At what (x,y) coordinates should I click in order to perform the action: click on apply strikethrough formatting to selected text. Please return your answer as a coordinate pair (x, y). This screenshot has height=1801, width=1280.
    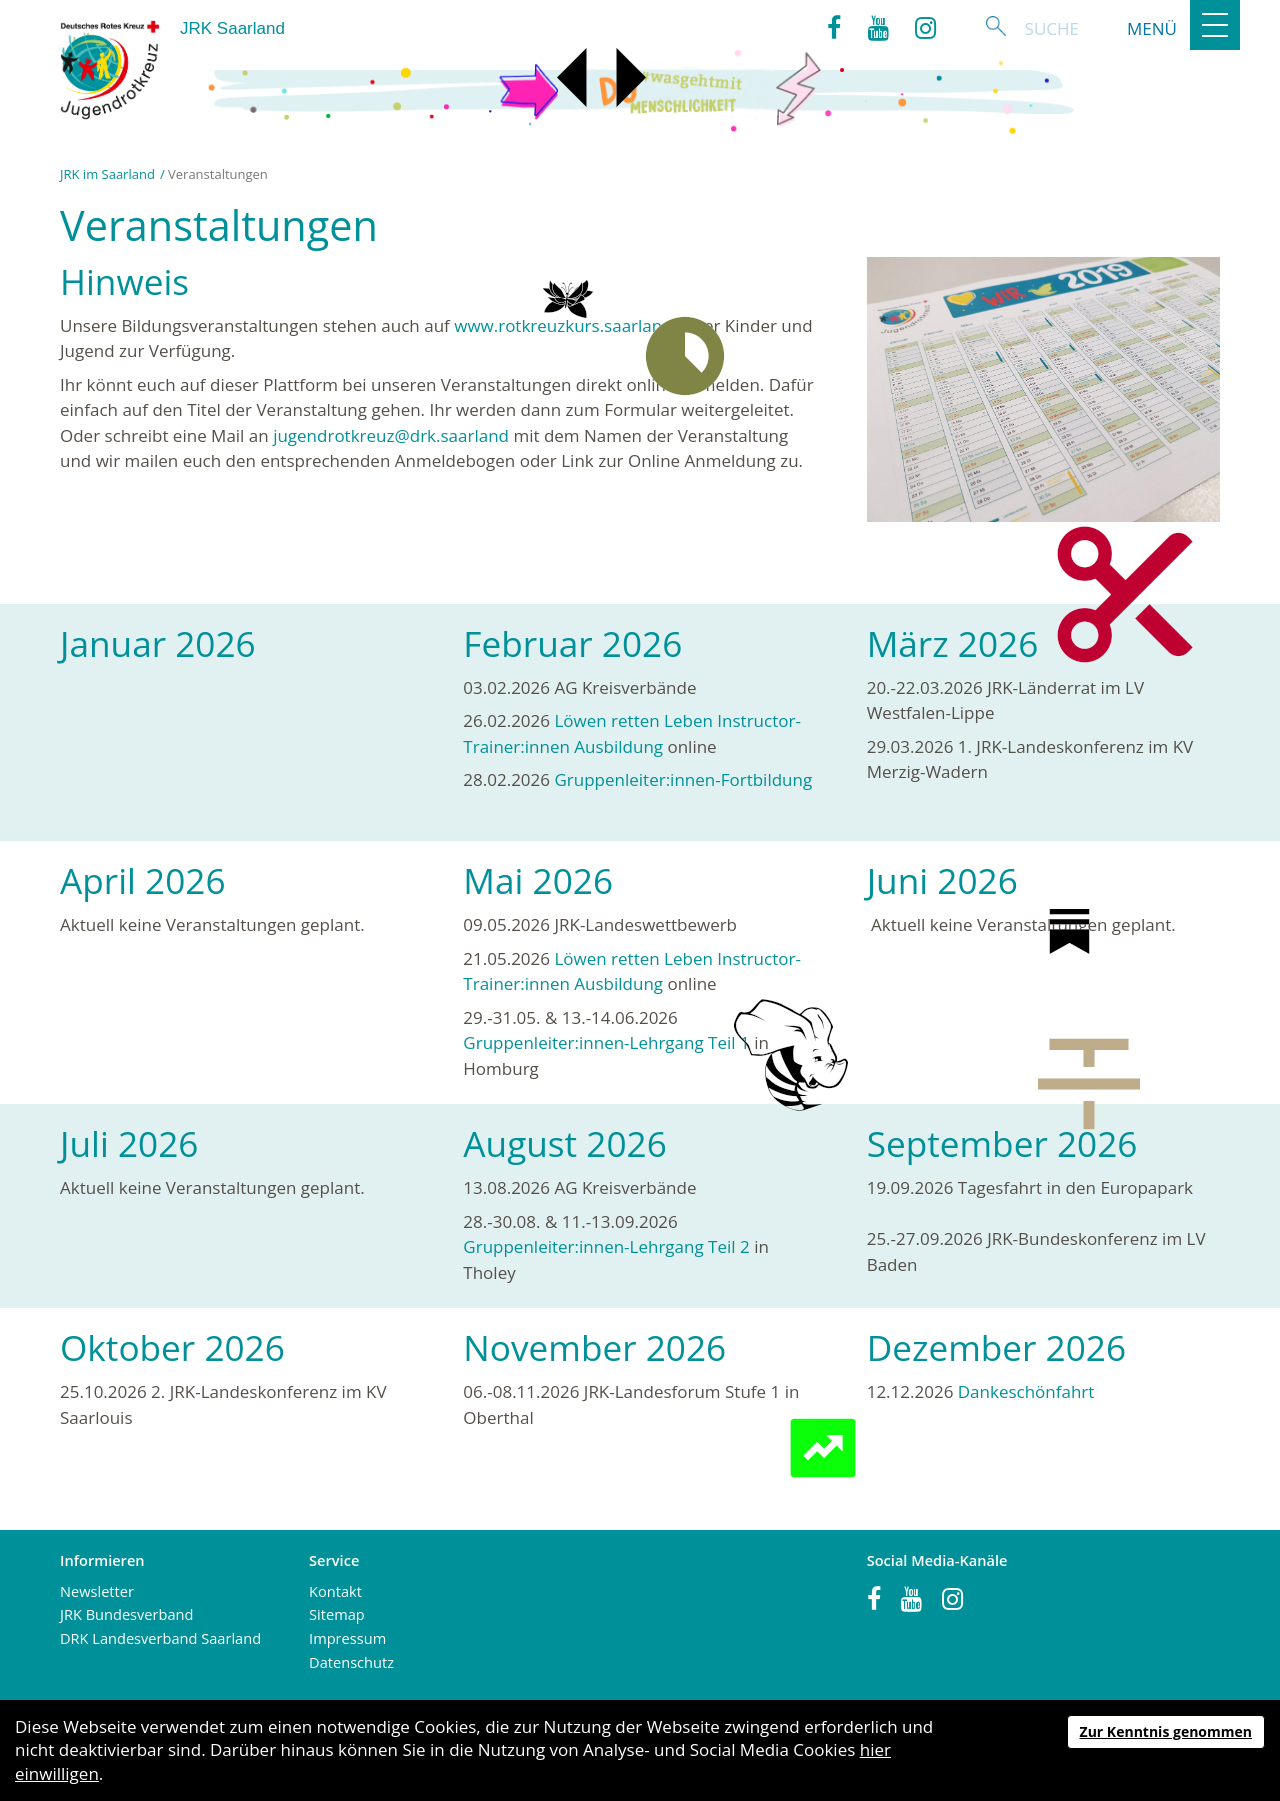
    Looking at the image, I should click on (1089, 1084).